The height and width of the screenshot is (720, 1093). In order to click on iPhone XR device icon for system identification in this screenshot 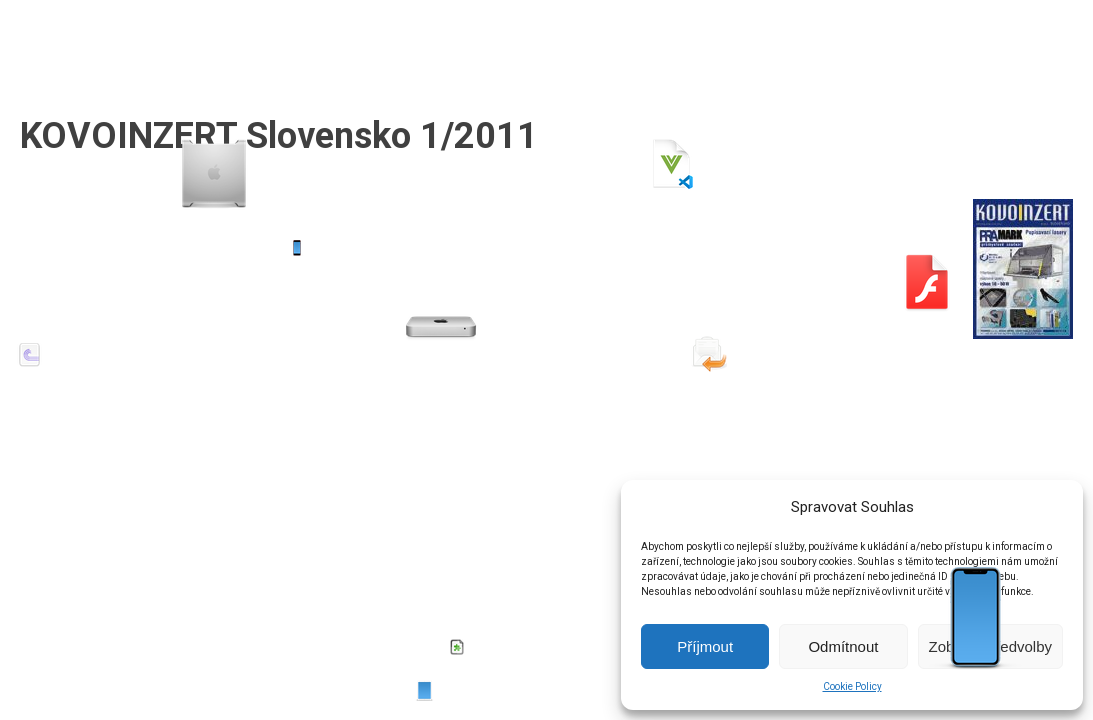, I will do `click(975, 618)`.